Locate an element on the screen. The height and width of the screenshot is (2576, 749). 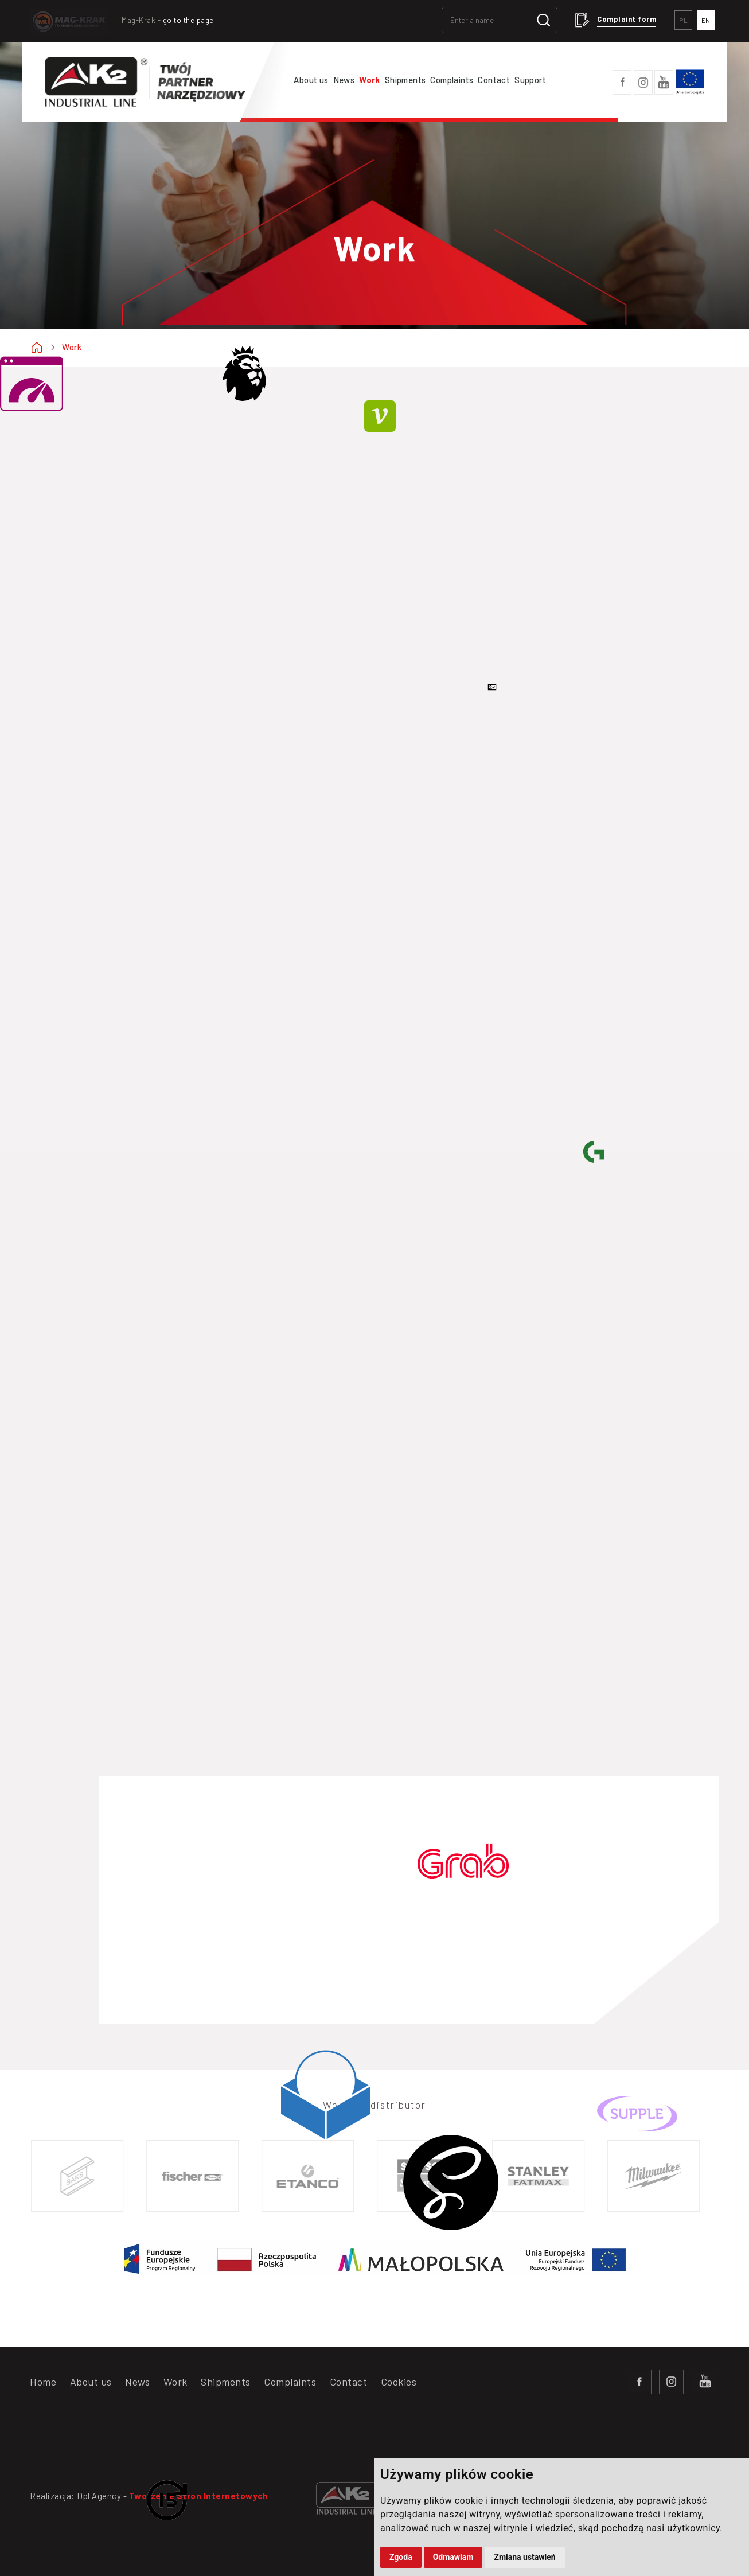
skip forward 15 seconds is located at coordinates (167, 2500).